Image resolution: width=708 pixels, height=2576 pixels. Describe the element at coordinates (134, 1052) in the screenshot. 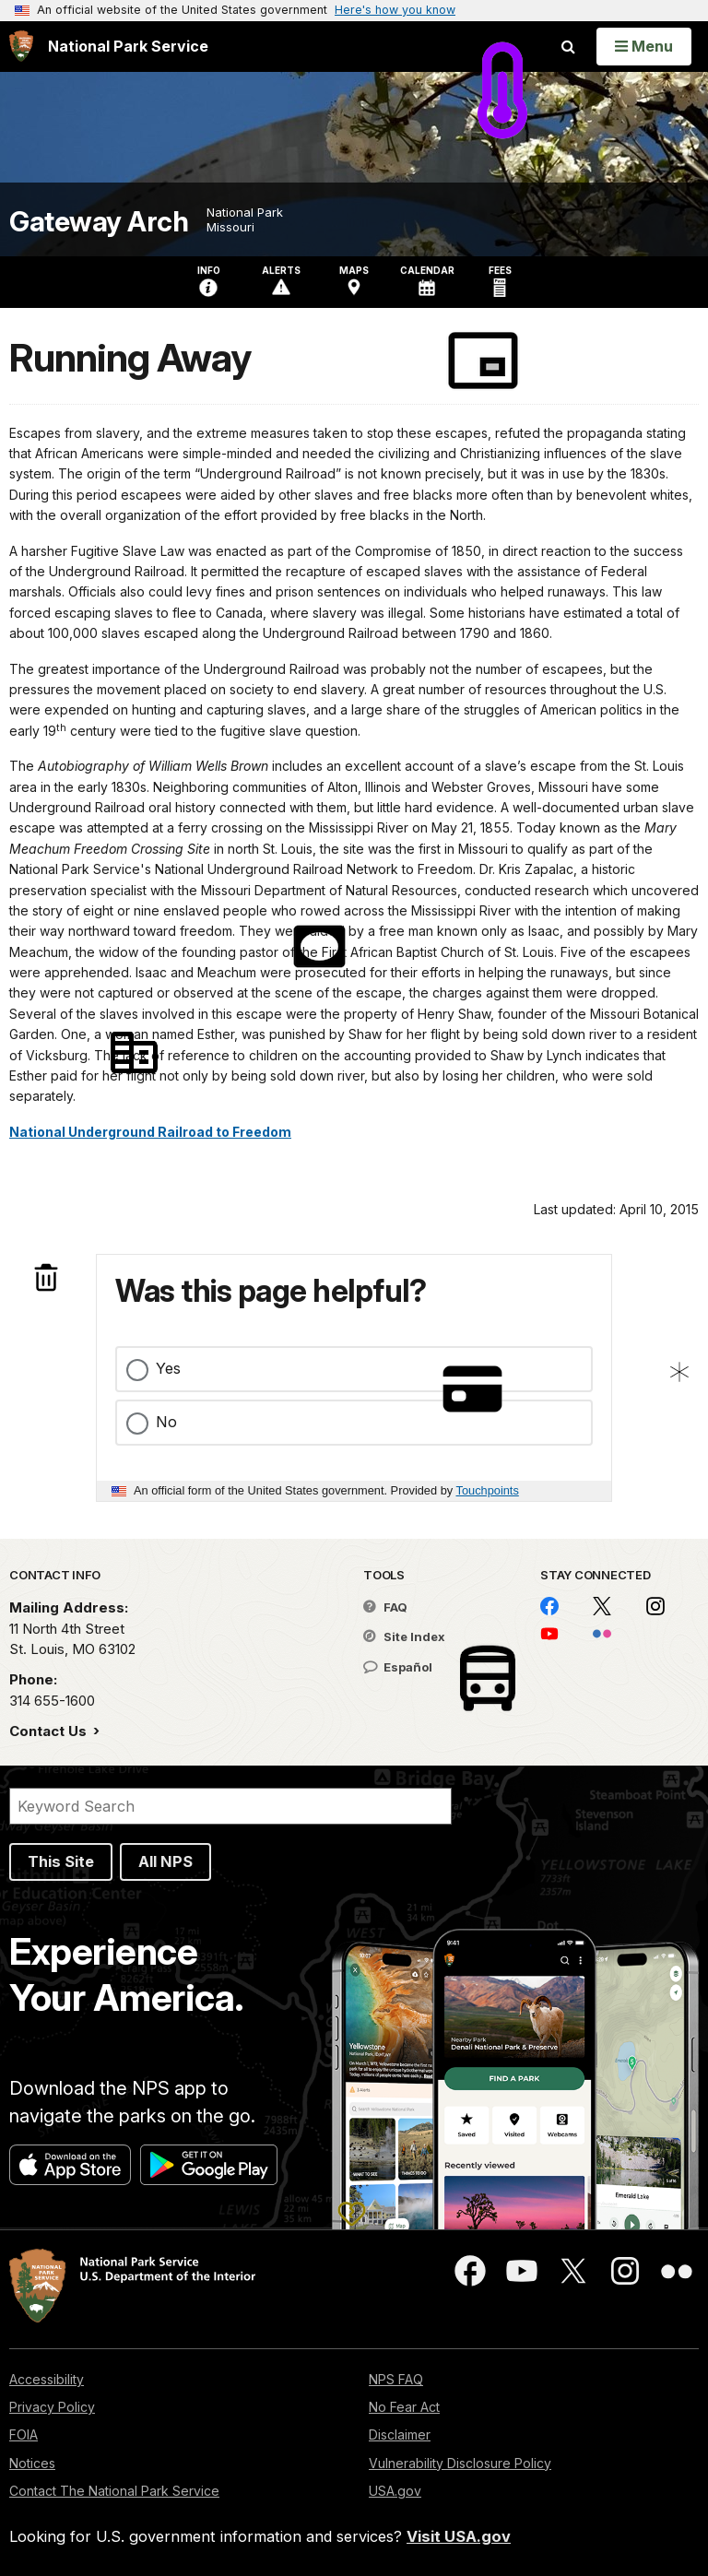

I see `view company or organization details` at that location.